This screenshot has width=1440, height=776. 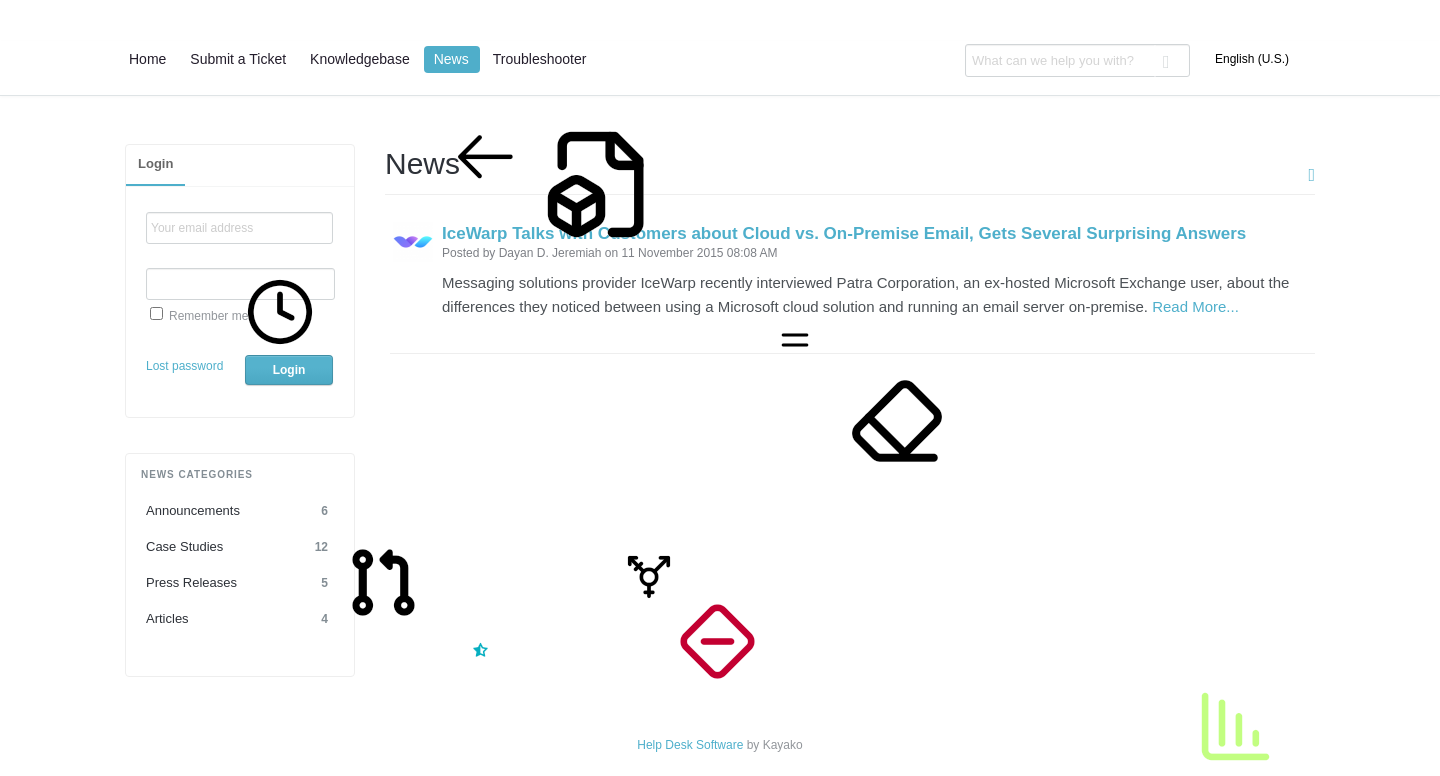 What do you see at coordinates (717, 641) in the screenshot?
I see `remove an item from favorites or premium collection` at bounding box center [717, 641].